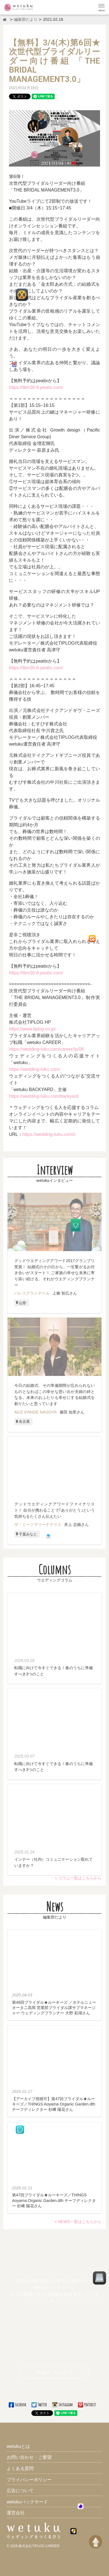  What do you see at coordinates (14, 365) in the screenshot?
I see `open fotema photo gallery app` at bounding box center [14, 365].